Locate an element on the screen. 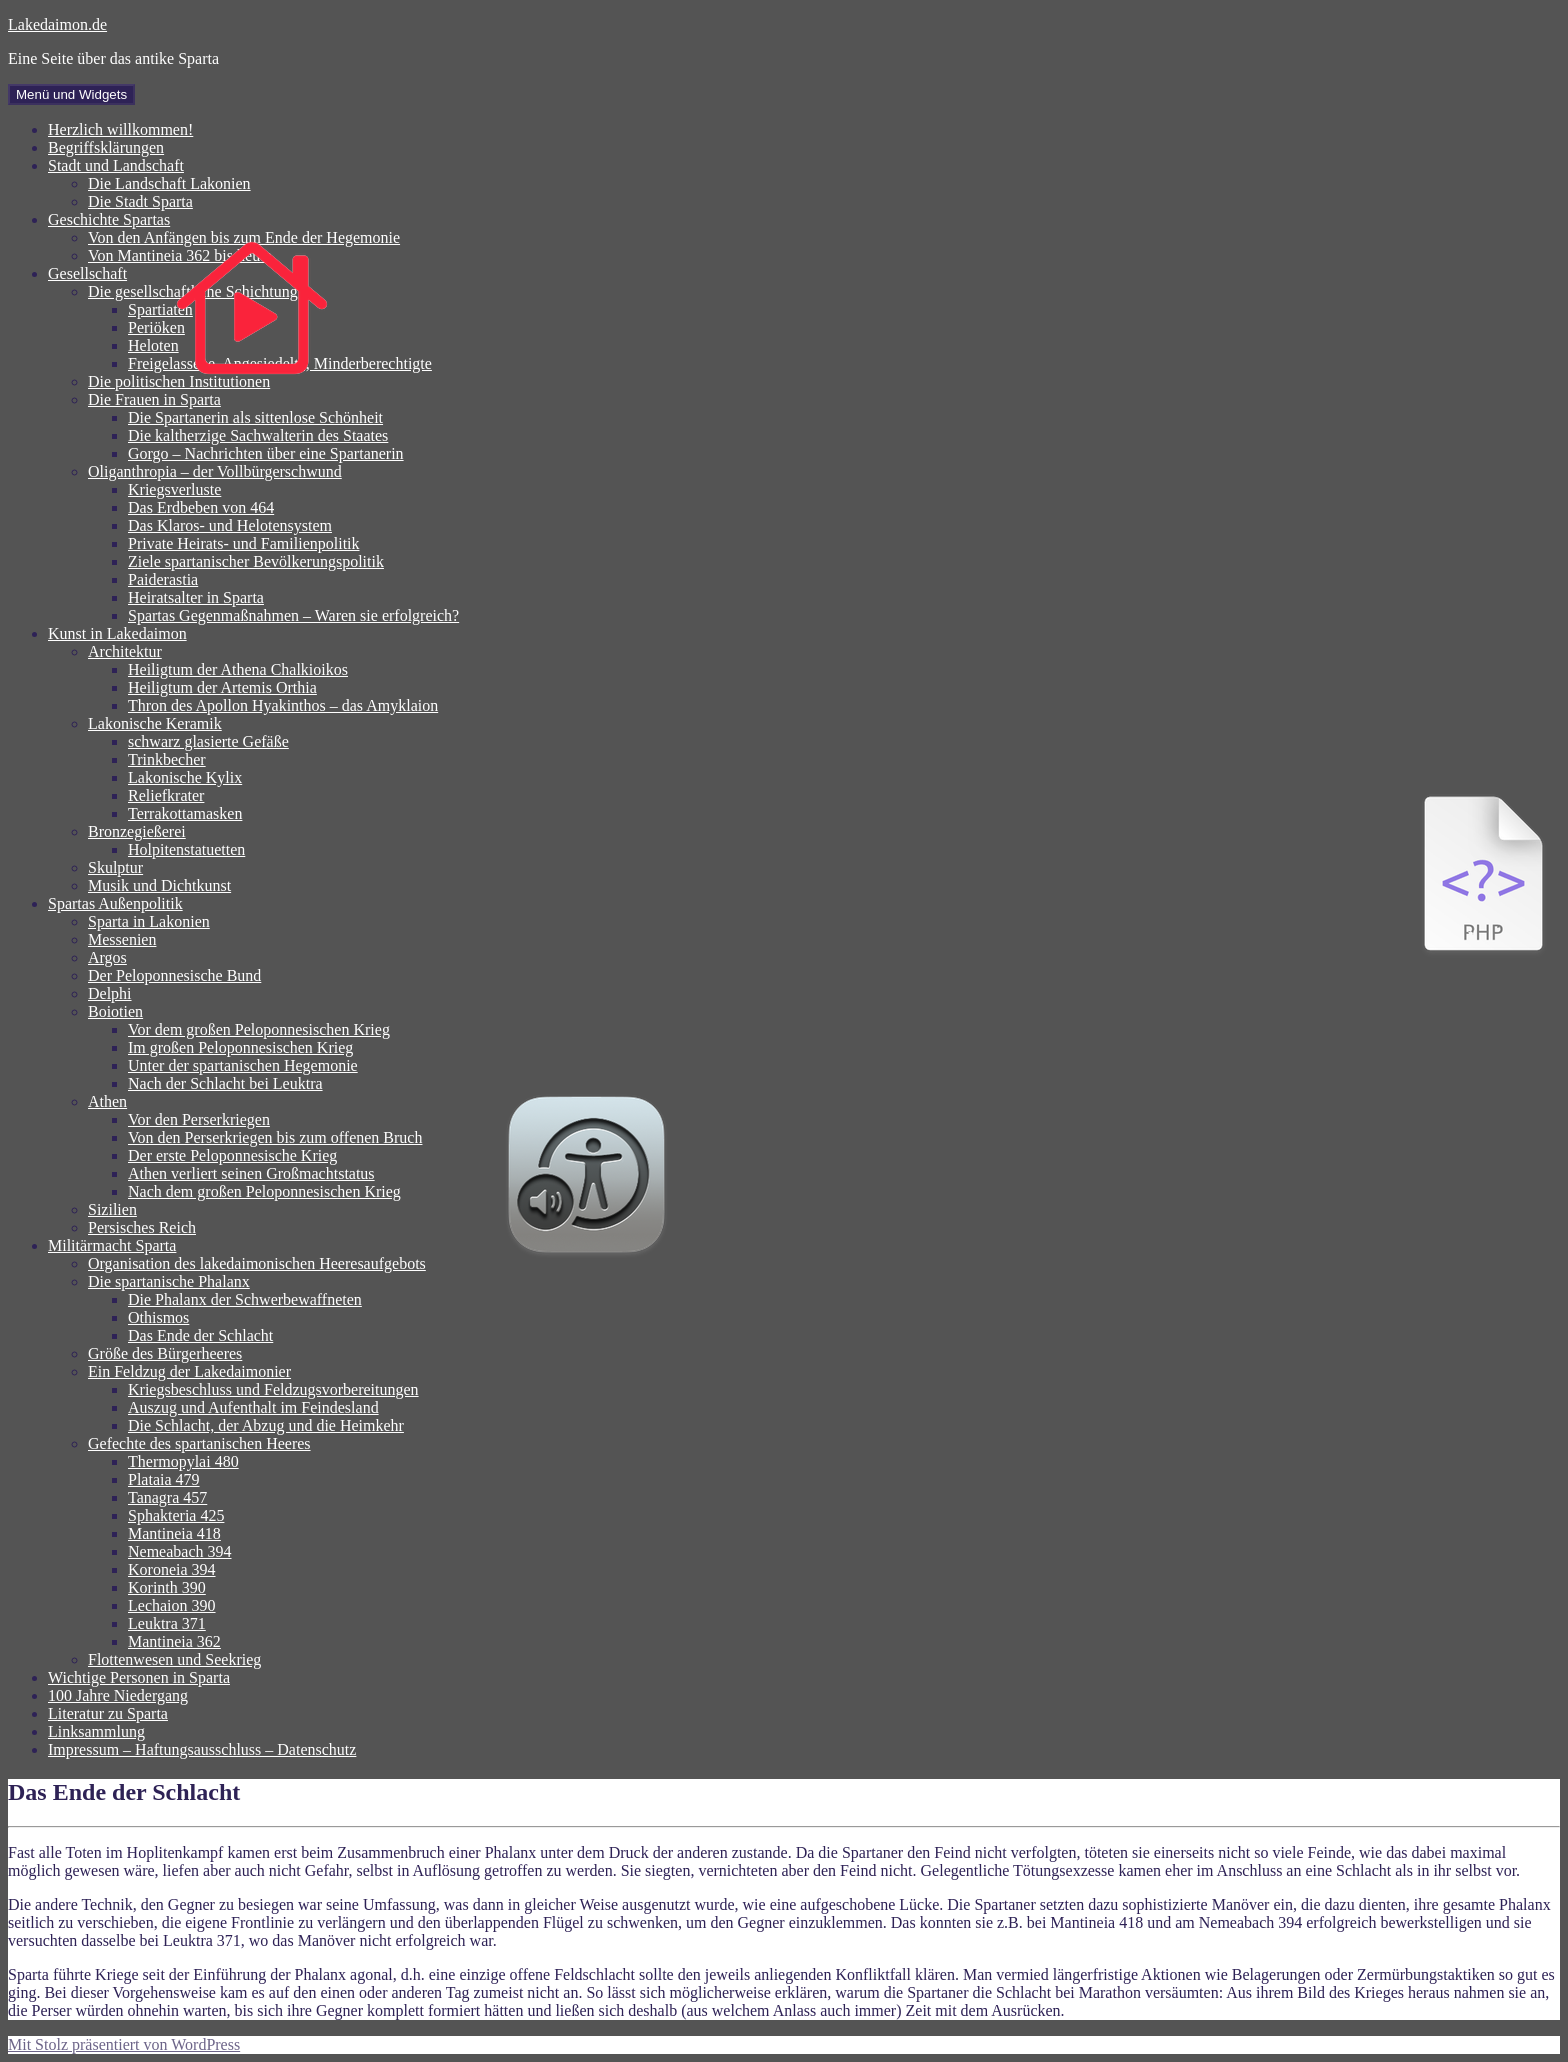 Image resolution: width=1568 pixels, height=2062 pixels. access home sharing preferences is located at coordinates (252, 308).